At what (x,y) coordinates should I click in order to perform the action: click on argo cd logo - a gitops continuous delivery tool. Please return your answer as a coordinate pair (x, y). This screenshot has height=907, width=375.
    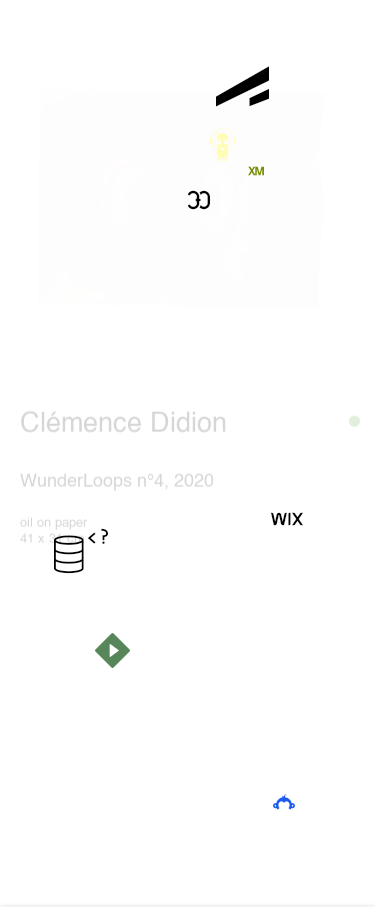
    Looking at the image, I should click on (222, 144).